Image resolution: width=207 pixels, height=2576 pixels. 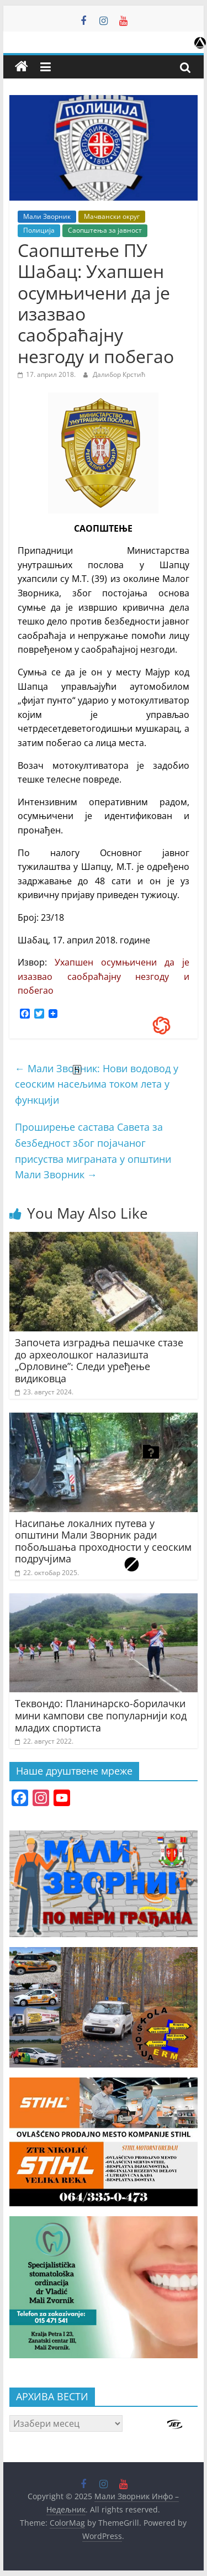 I want to click on folder with unknown or unrecognized contents, so click(x=151, y=1451).